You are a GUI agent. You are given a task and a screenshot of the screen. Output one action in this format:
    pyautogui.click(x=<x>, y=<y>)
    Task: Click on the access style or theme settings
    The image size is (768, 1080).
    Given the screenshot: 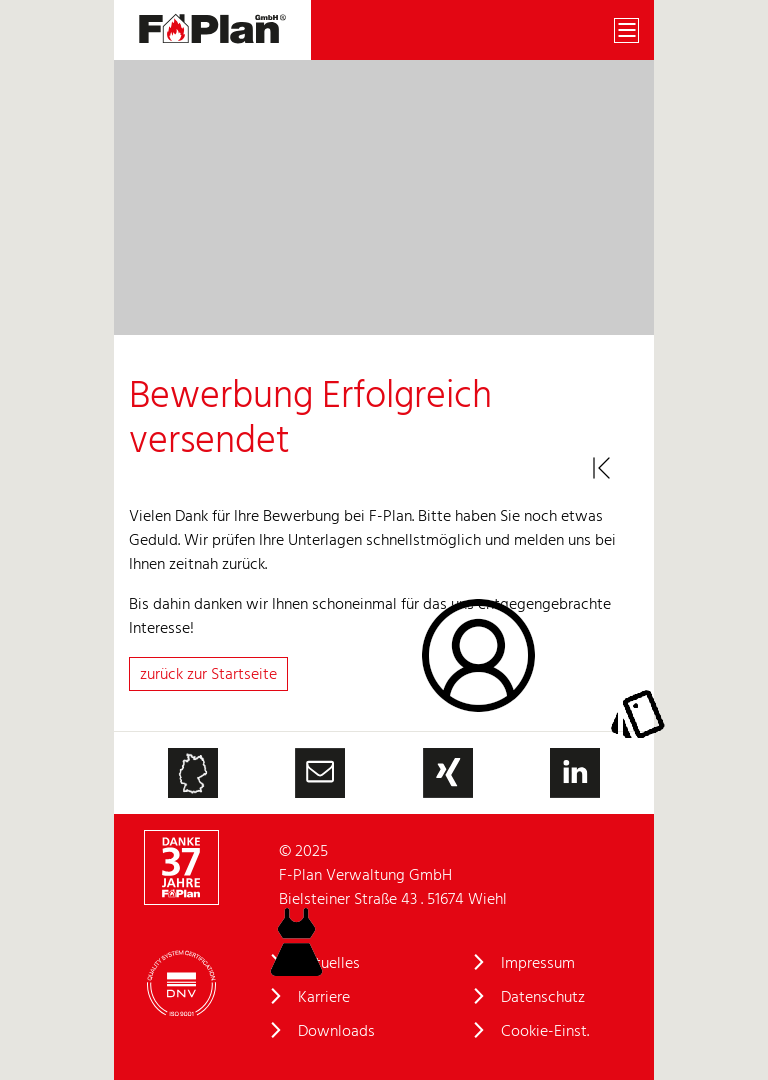 What is the action you would take?
    pyautogui.click(x=638, y=713)
    